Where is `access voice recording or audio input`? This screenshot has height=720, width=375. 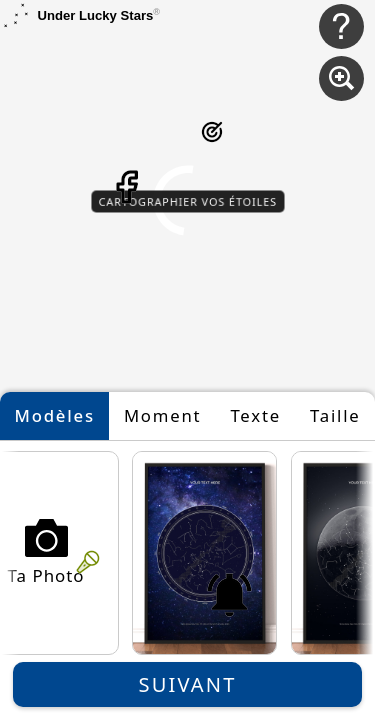
access voice recording or audio input is located at coordinates (87, 562).